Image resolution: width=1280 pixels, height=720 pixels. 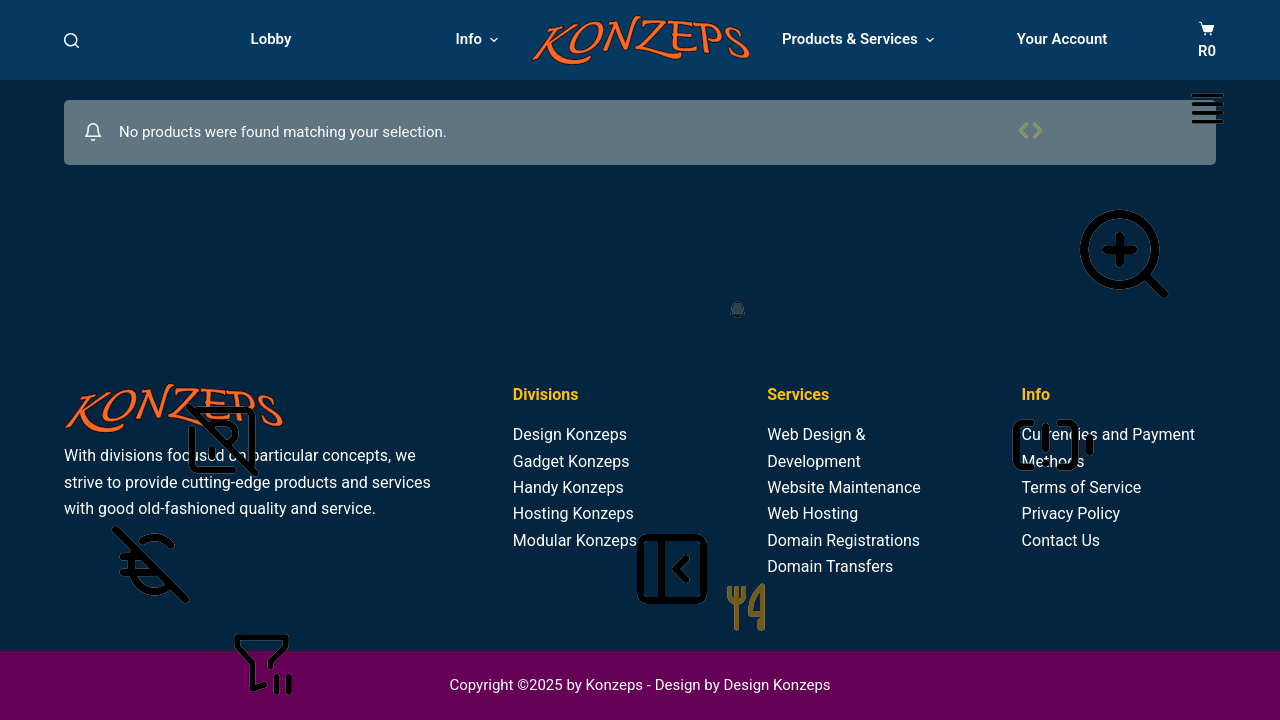 I want to click on indicates euro payment is unavailable, so click(x=150, y=564).